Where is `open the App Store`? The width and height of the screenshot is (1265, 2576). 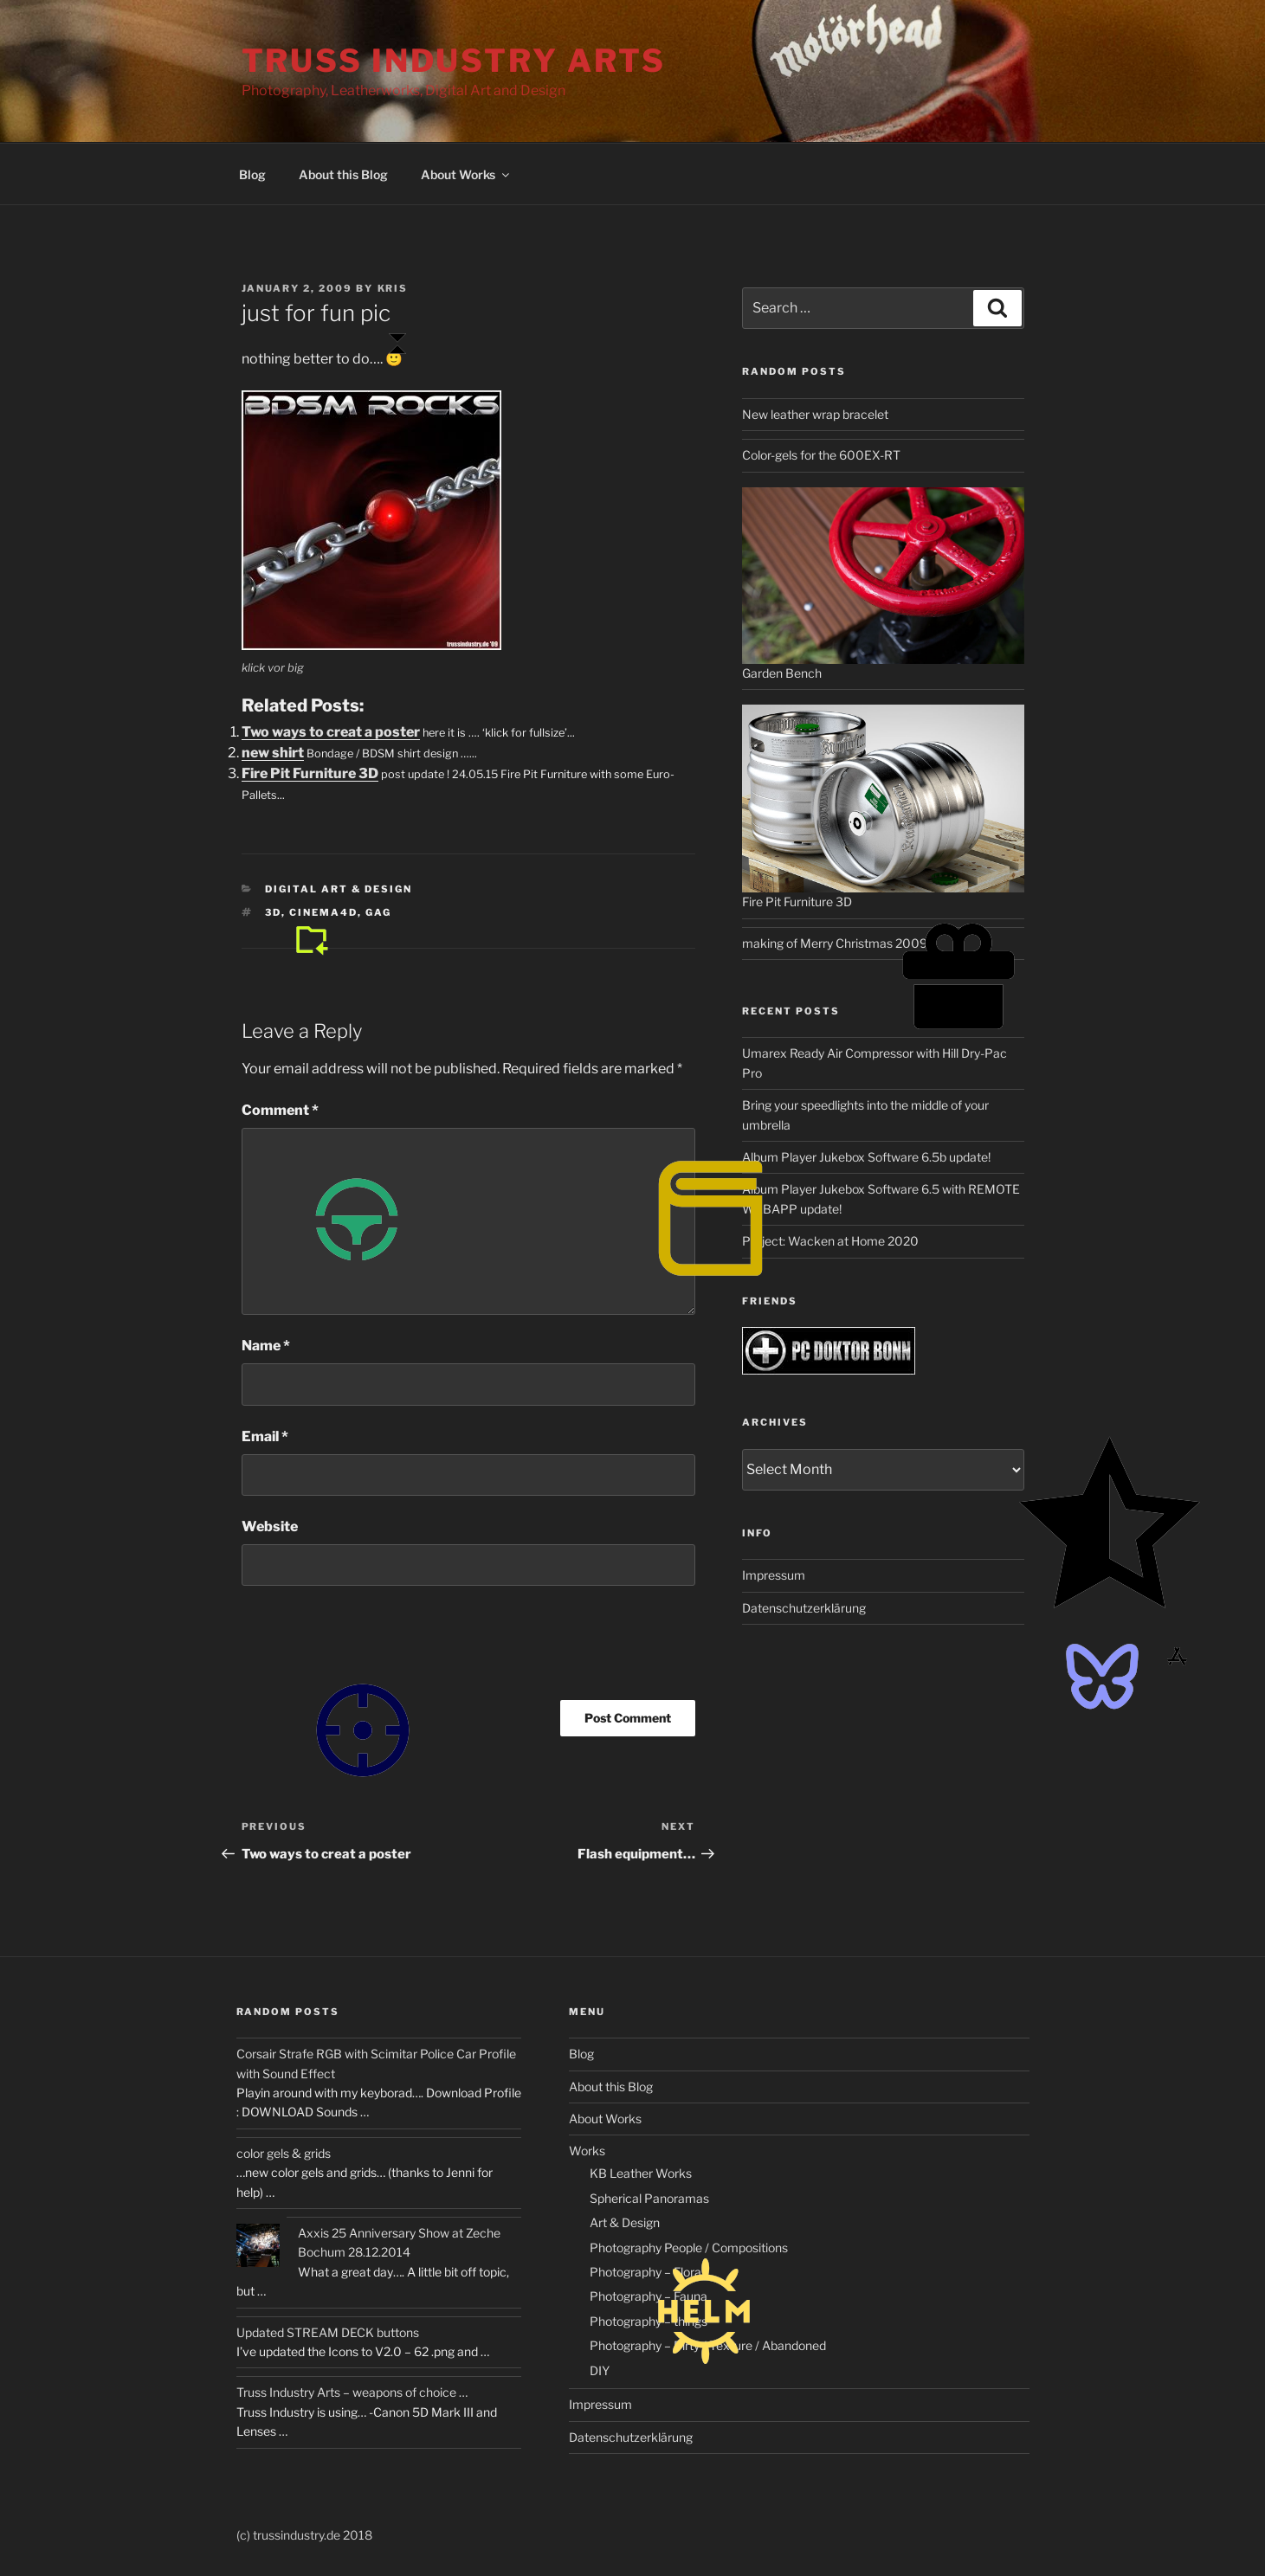 open the App Store is located at coordinates (1177, 1656).